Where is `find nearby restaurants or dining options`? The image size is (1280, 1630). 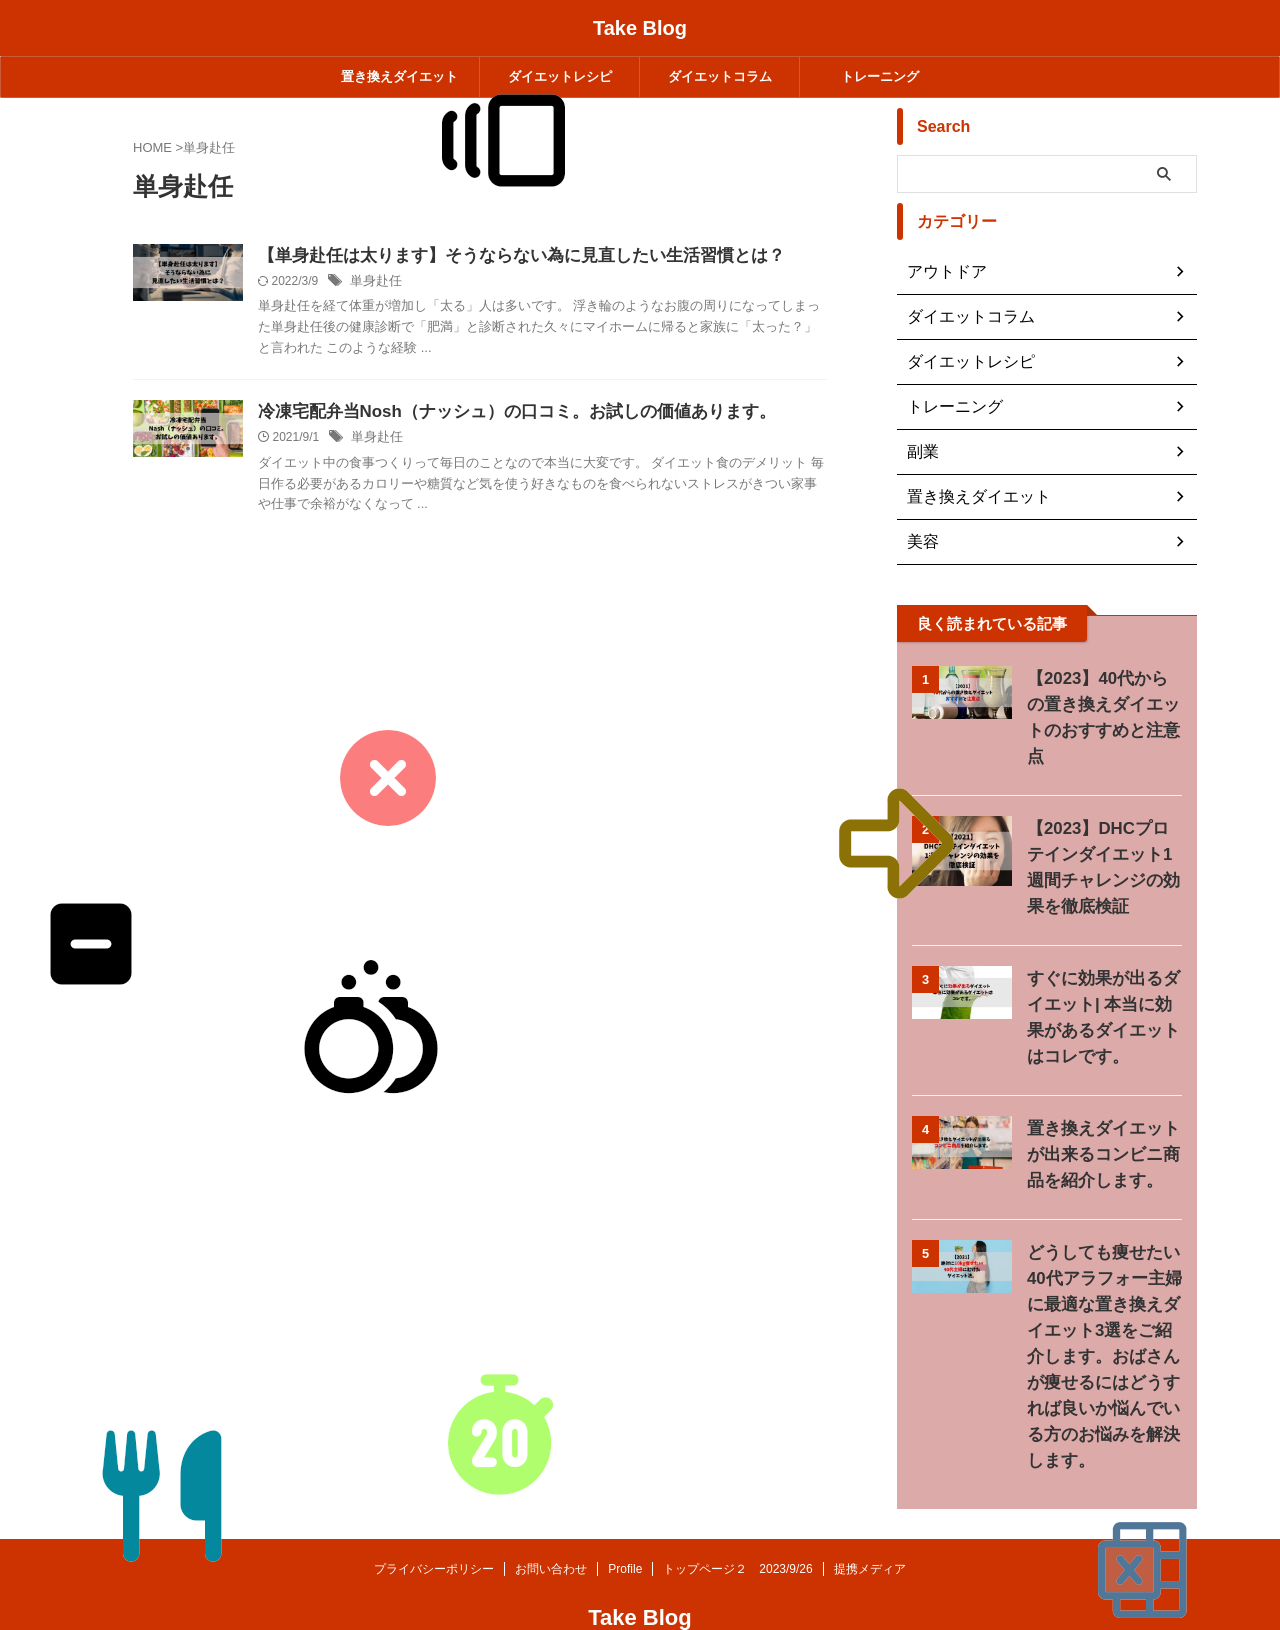 find nearby restaurants or dining options is located at coordinates (164, 1496).